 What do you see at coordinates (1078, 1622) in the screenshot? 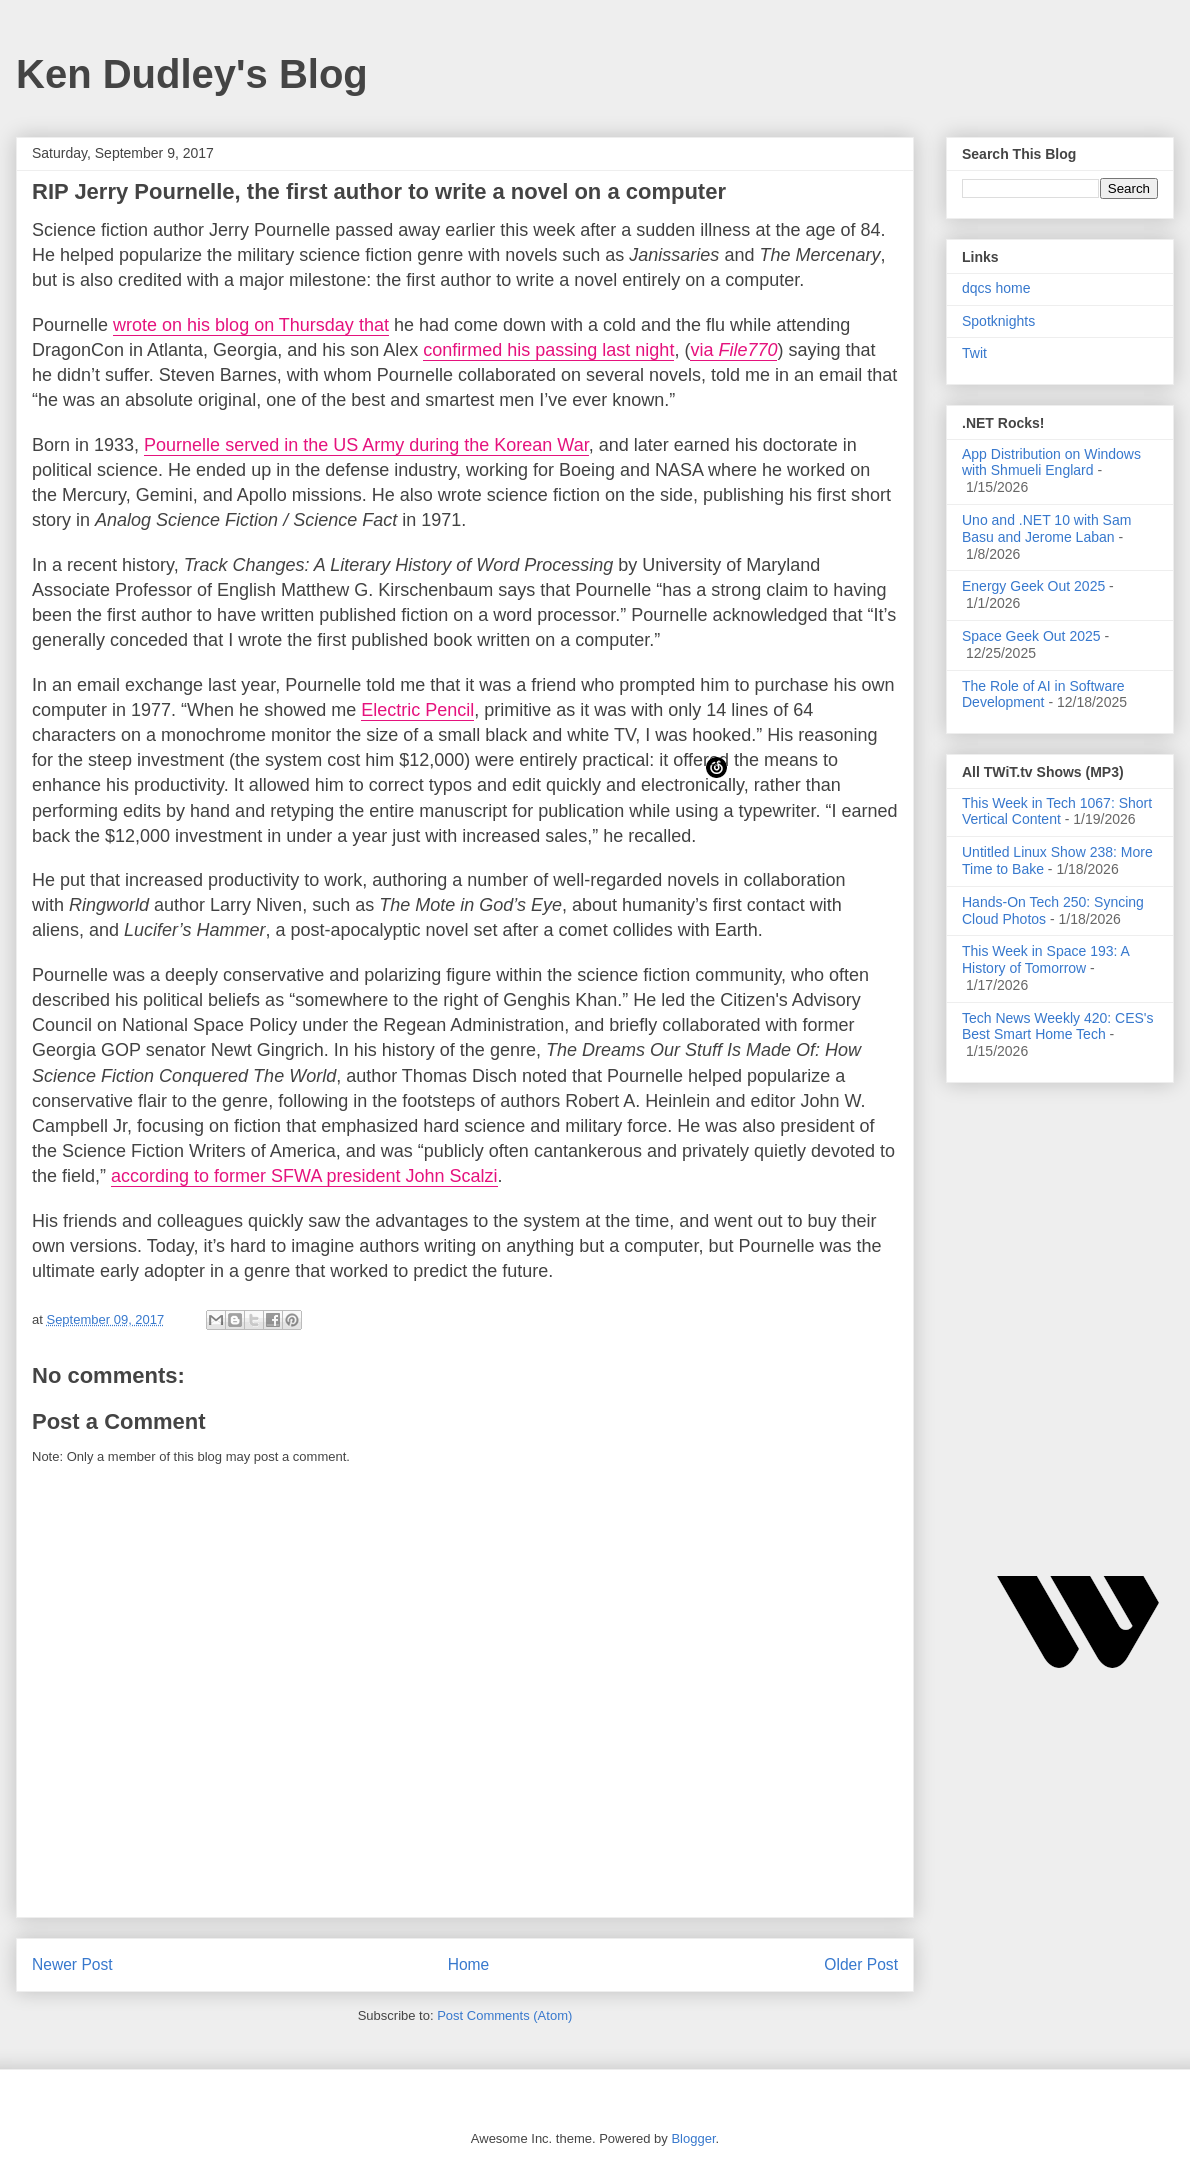
I see `western union logo` at bounding box center [1078, 1622].